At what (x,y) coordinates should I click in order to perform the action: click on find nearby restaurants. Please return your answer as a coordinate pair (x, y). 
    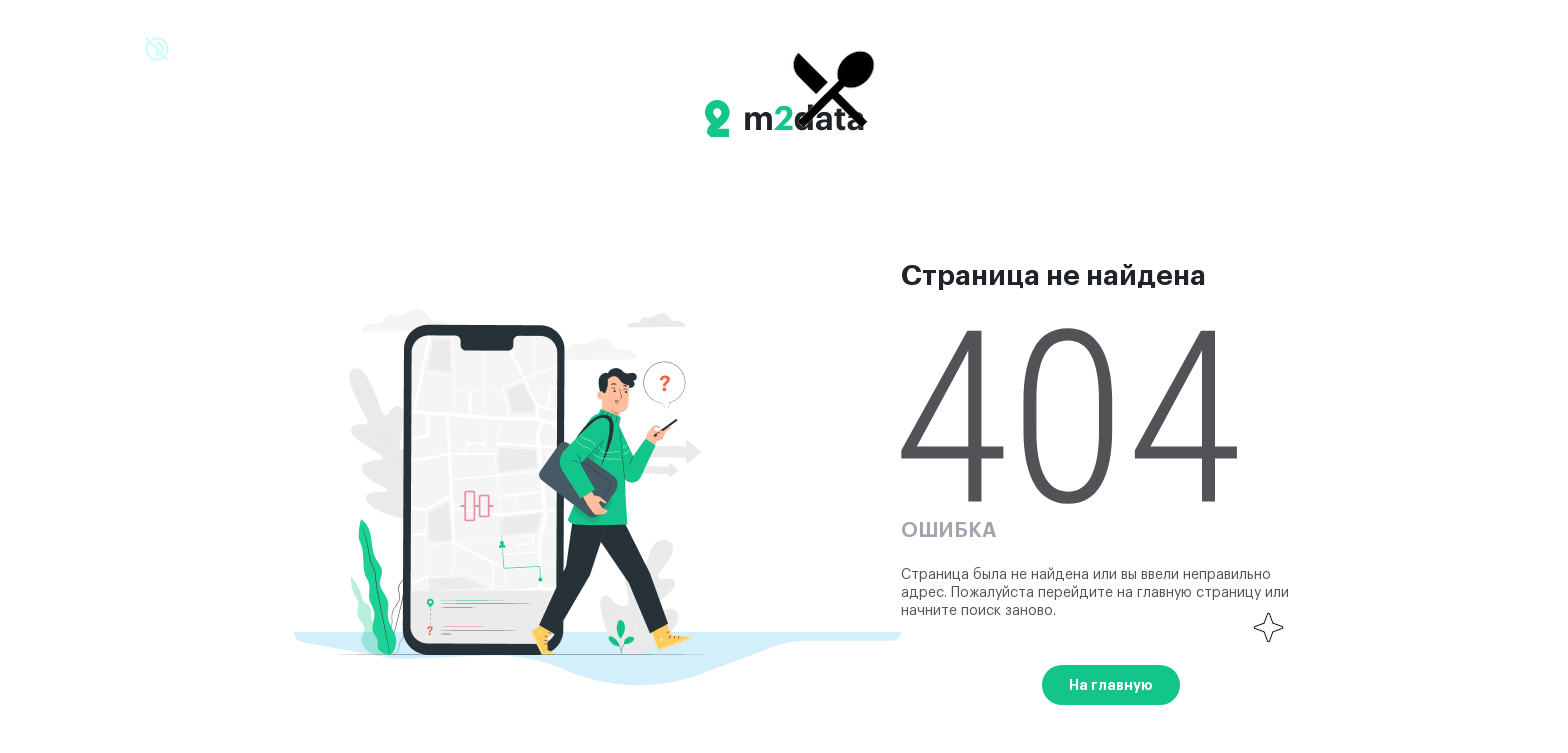
    Looking at the image, I should click on (832, 88).